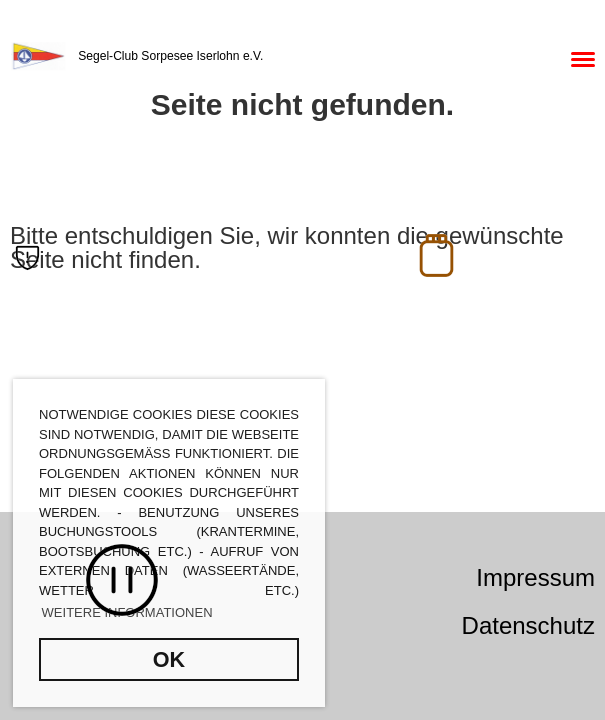 Image resolution: width=605 pixels, height=720 pixels. What do you see at coordinates (436, 255) in the screenshot?
I see `store or organize items in a container` at bounding box center [436, 255].